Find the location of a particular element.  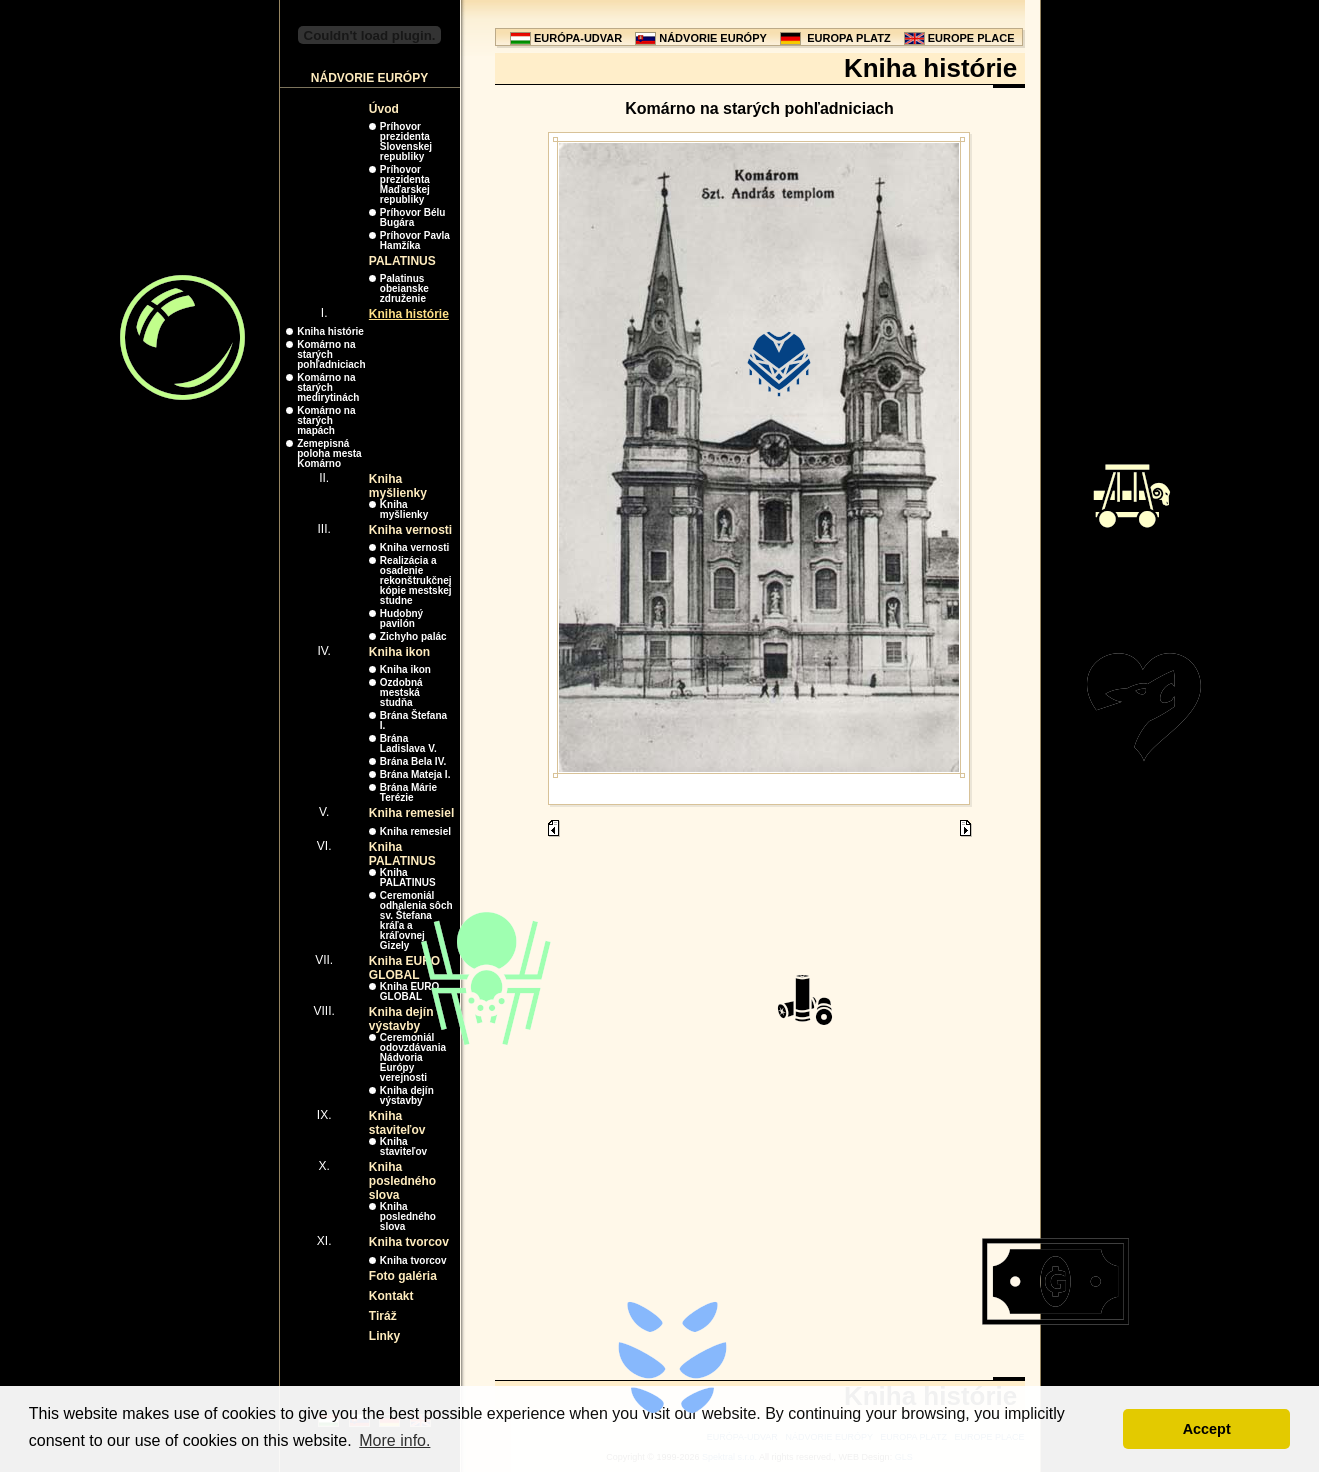

select siege ram unit in strategy game is located at coordinates (1132, 496).